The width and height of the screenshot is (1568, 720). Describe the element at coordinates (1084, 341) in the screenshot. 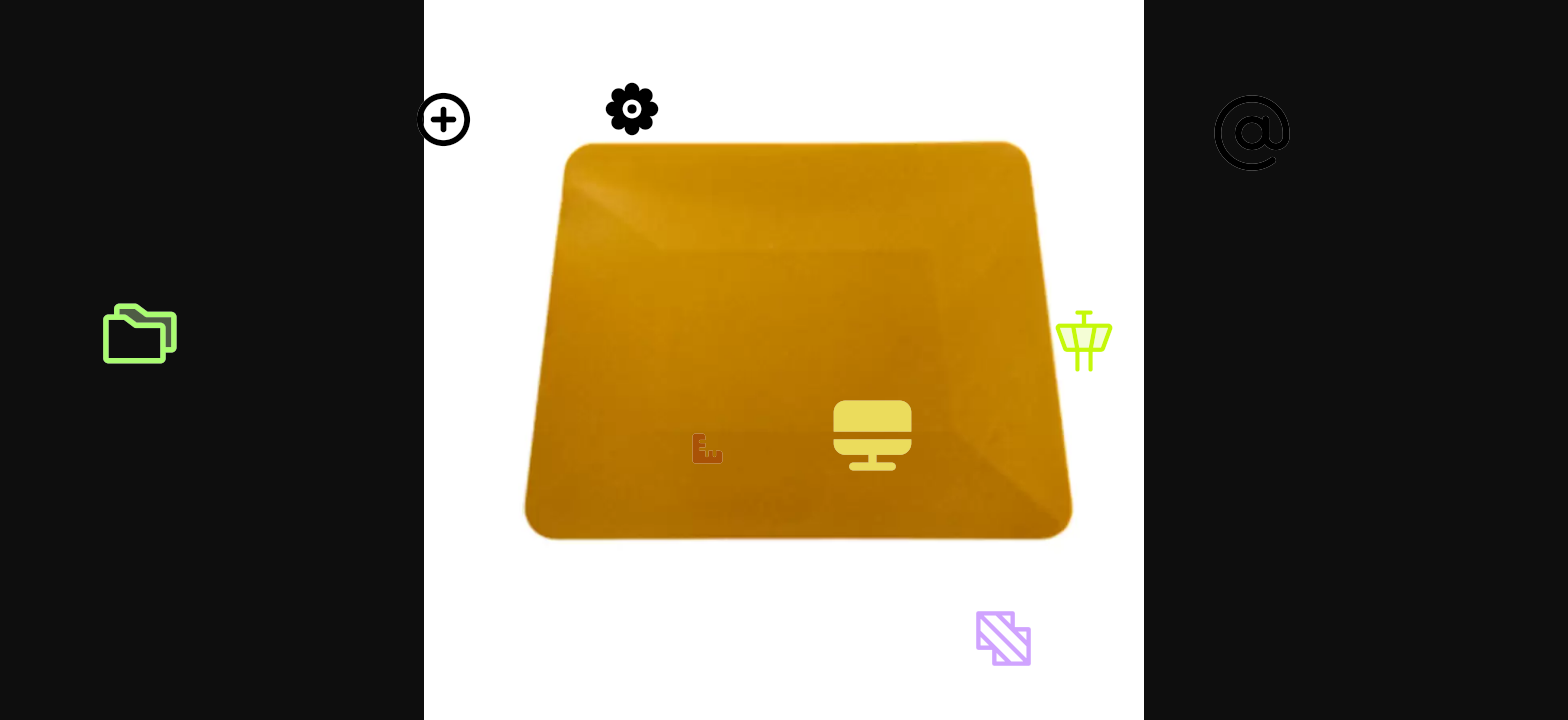

I see `access air traffic control features` at that location.